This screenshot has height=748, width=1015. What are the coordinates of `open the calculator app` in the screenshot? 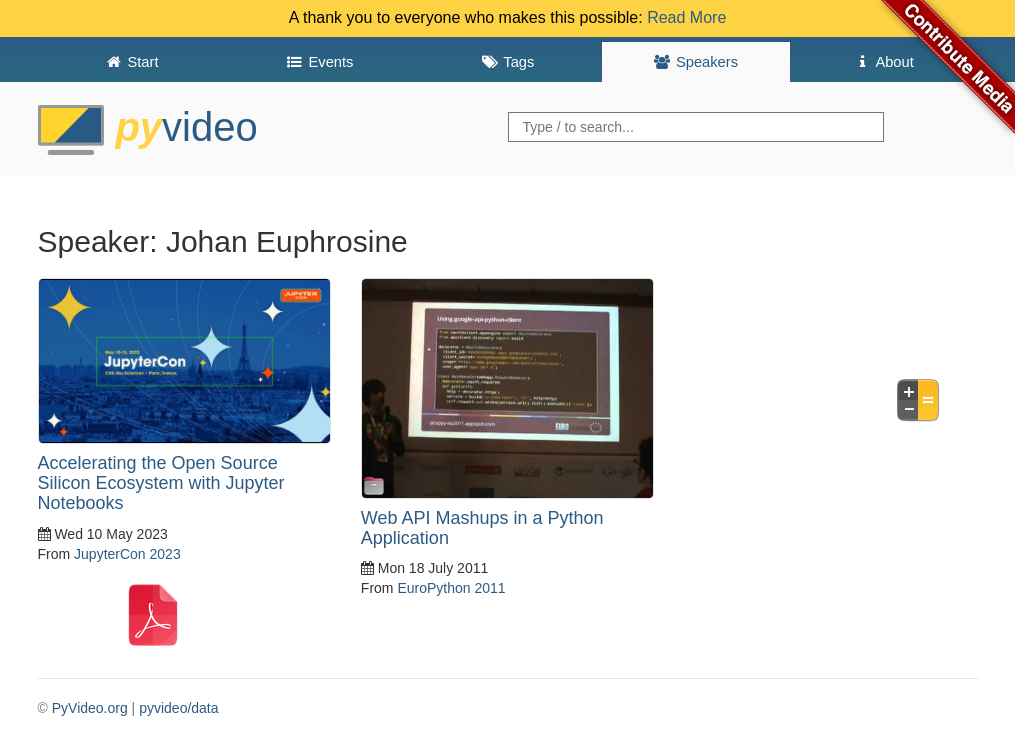 It's located at (918, 400).